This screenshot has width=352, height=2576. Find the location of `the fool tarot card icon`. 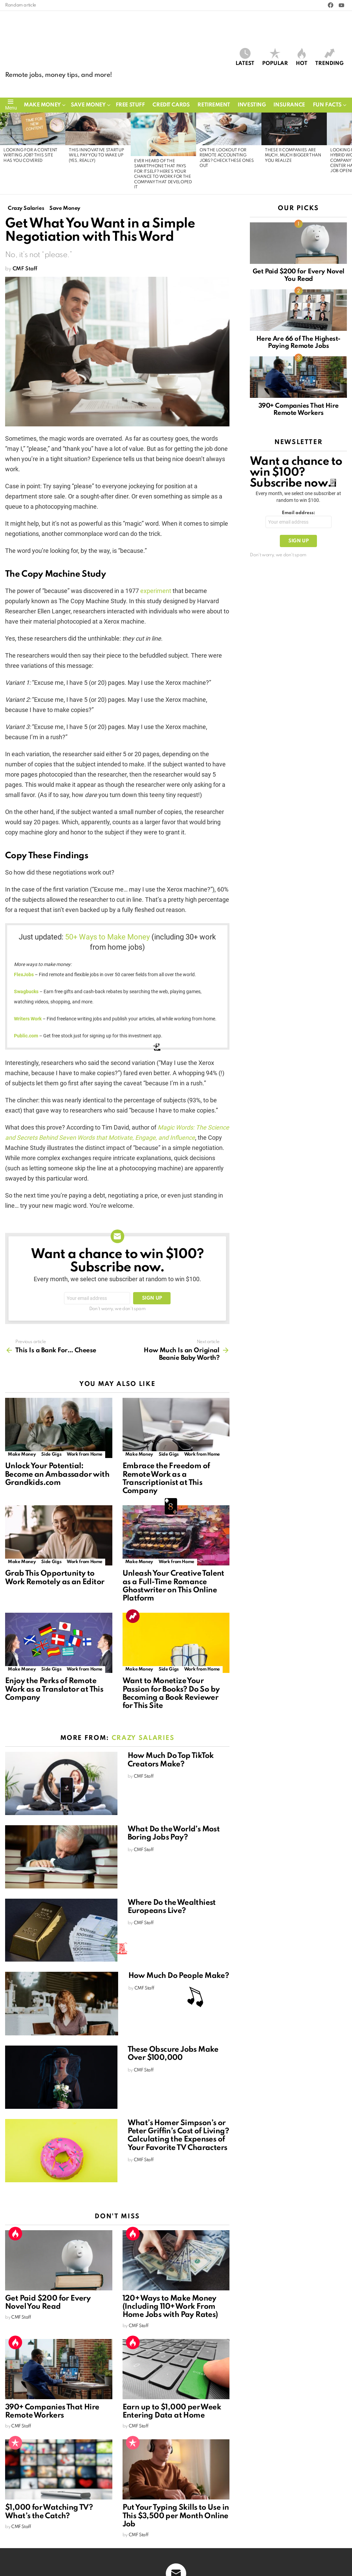

the fool tarot card icon is located at coordinates (156, 1047).